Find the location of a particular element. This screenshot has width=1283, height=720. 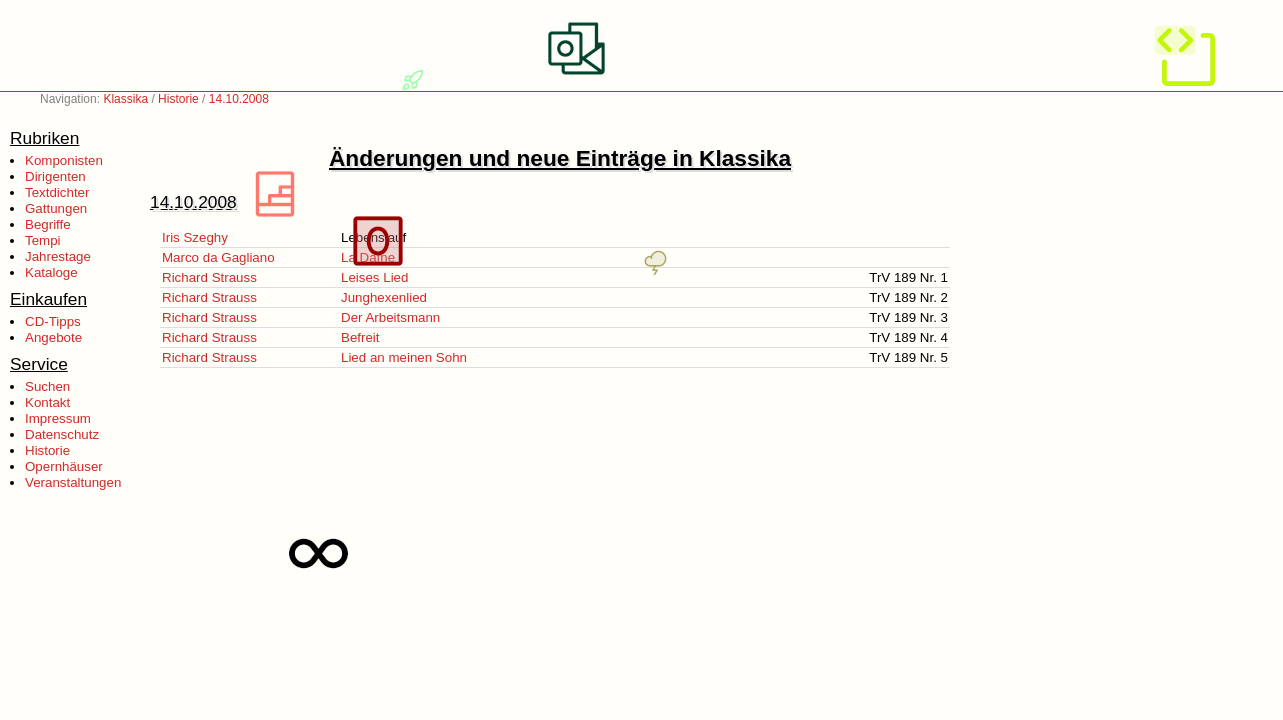

indicates the number zero in a numeric input or display is located at coordinates (378, 241).